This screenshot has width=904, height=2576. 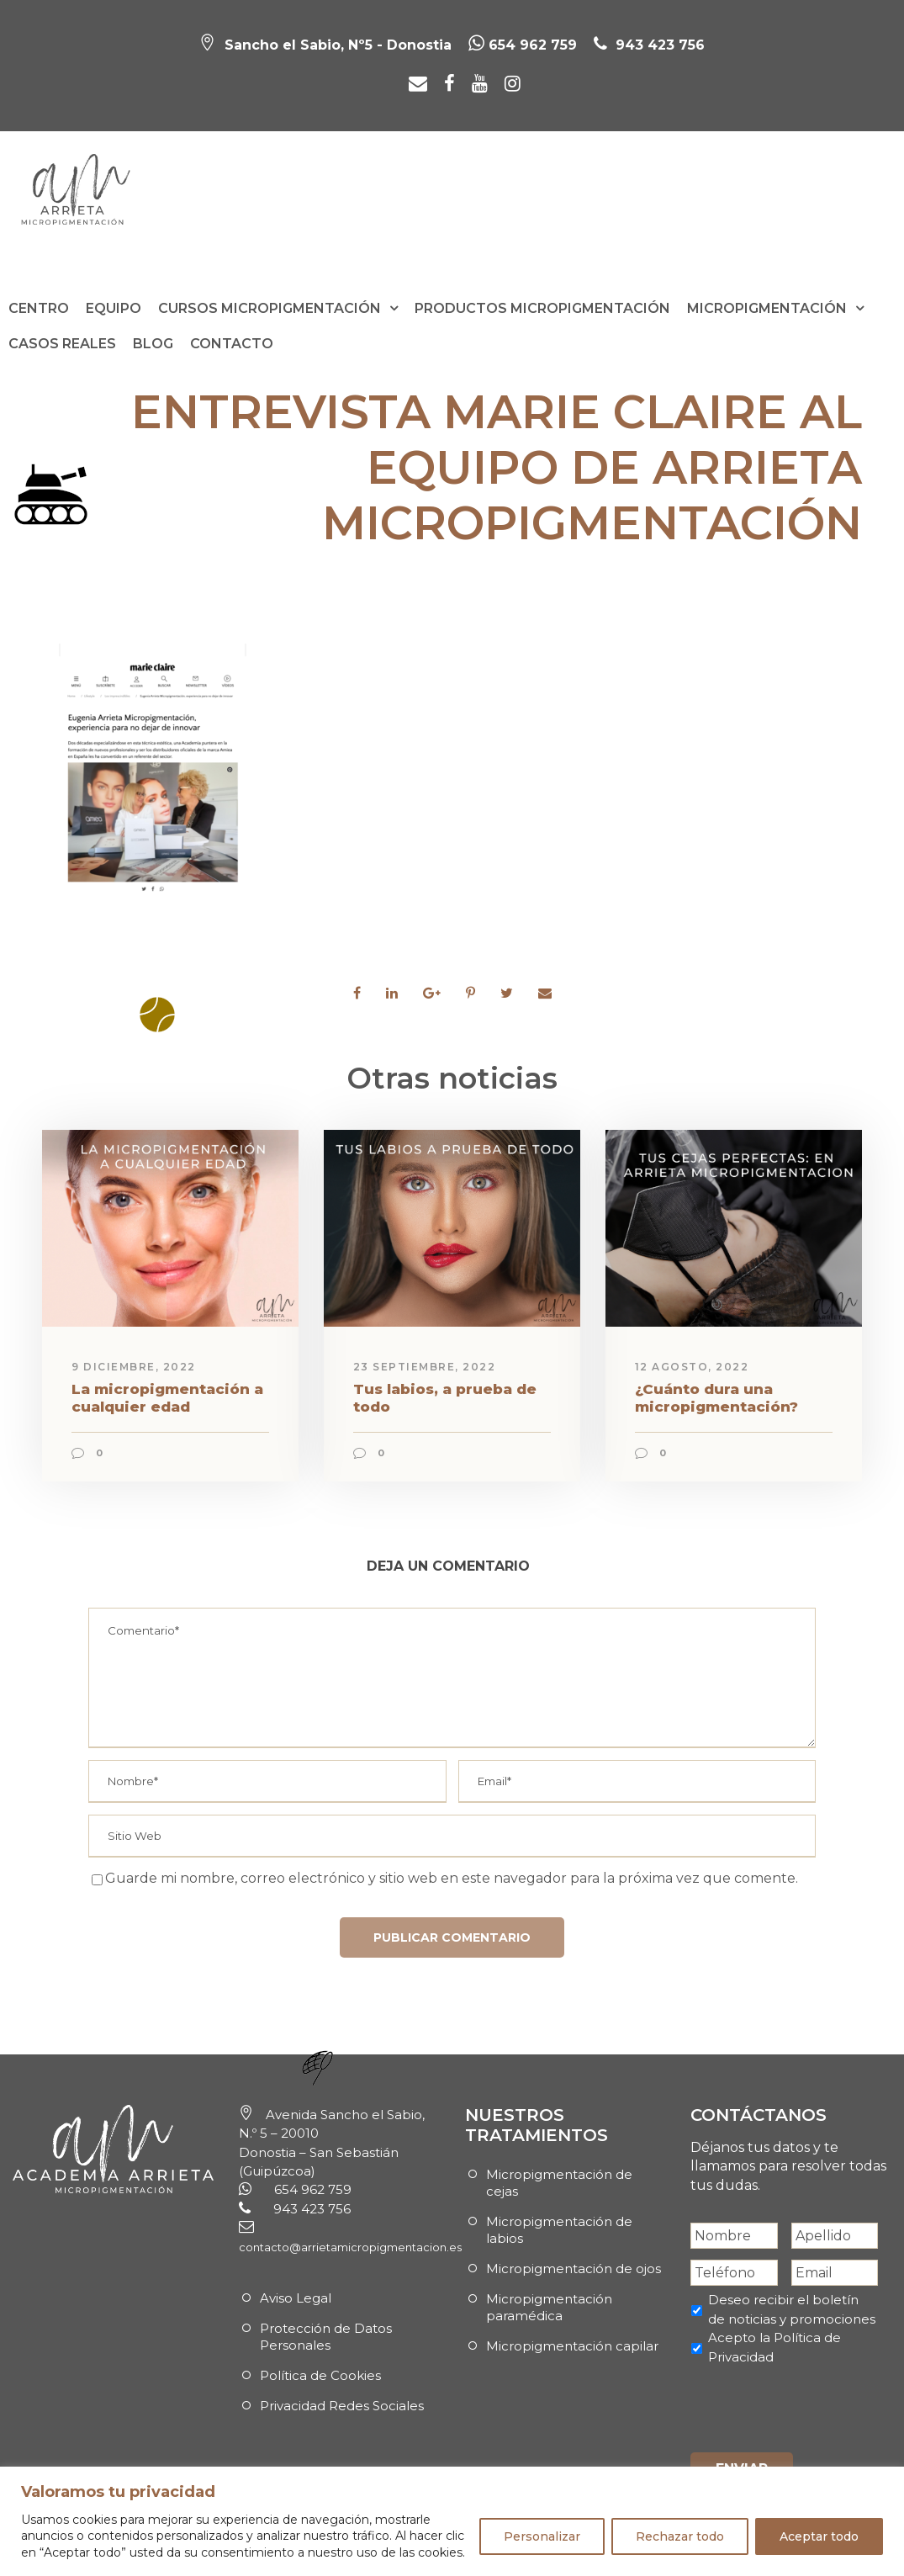 I want to click on catch bugs or insects in a game, so click(x=317, y=2068).